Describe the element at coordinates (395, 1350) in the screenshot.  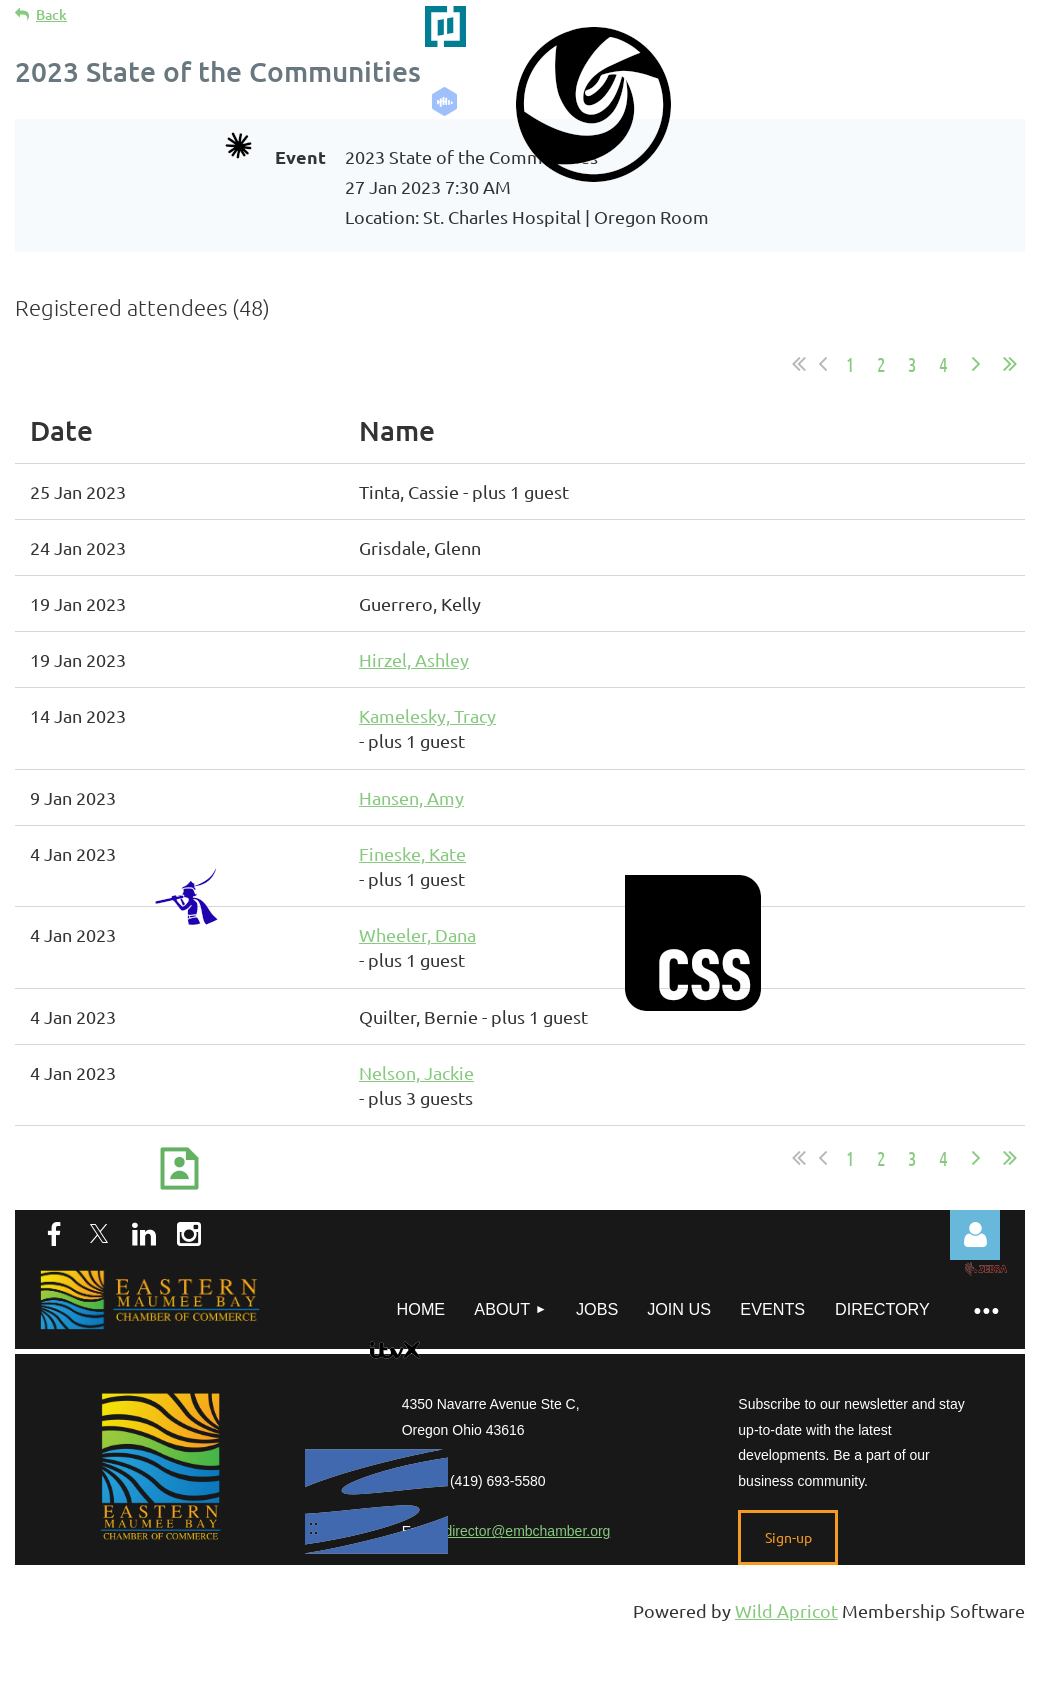
I see `open the ITVX streaming app` at that location.